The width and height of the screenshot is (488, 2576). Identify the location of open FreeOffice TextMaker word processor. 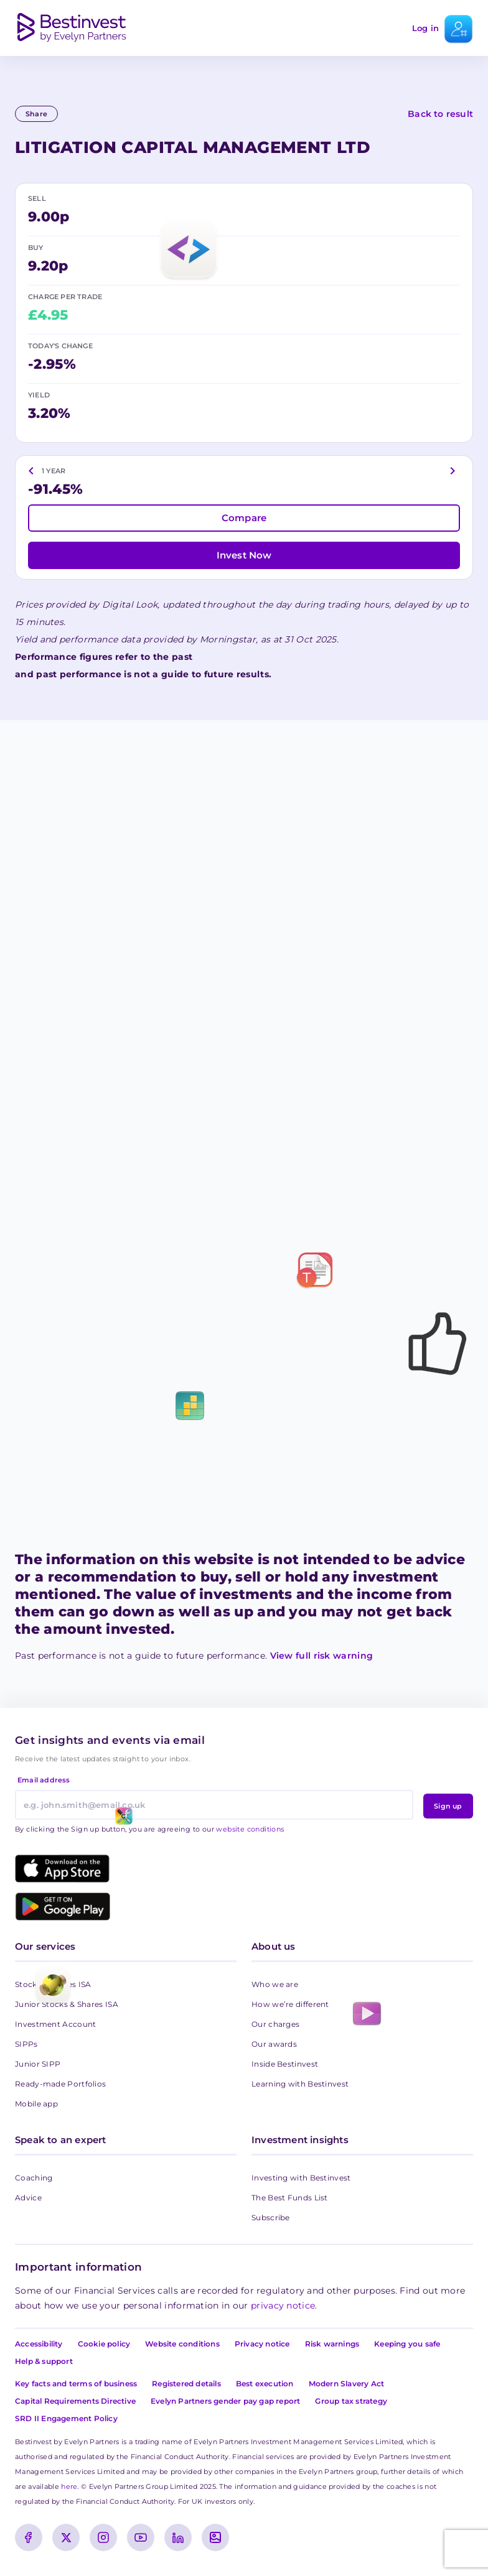
(315, 1269).